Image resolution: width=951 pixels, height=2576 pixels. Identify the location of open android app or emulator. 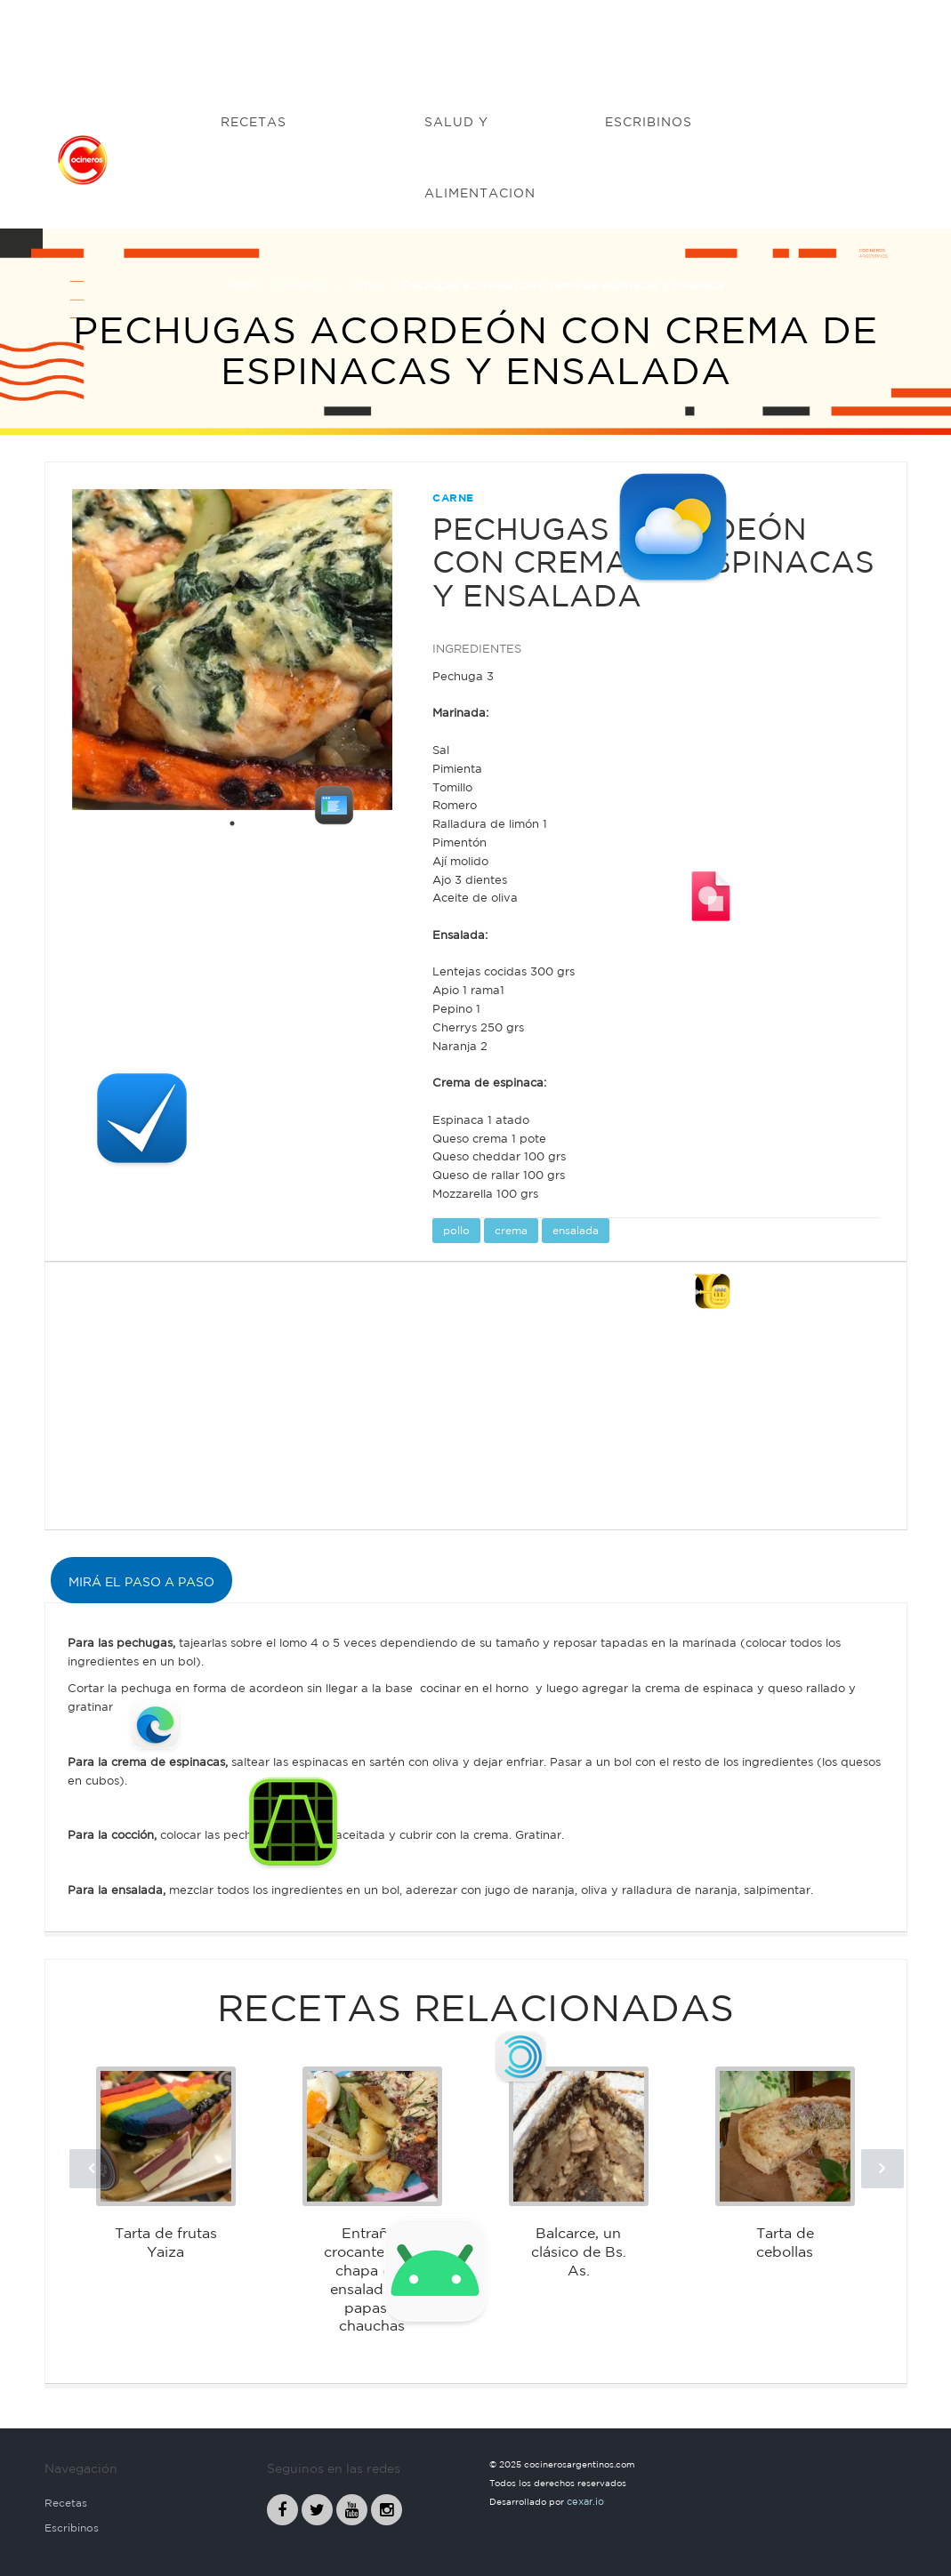
(435, 2270).